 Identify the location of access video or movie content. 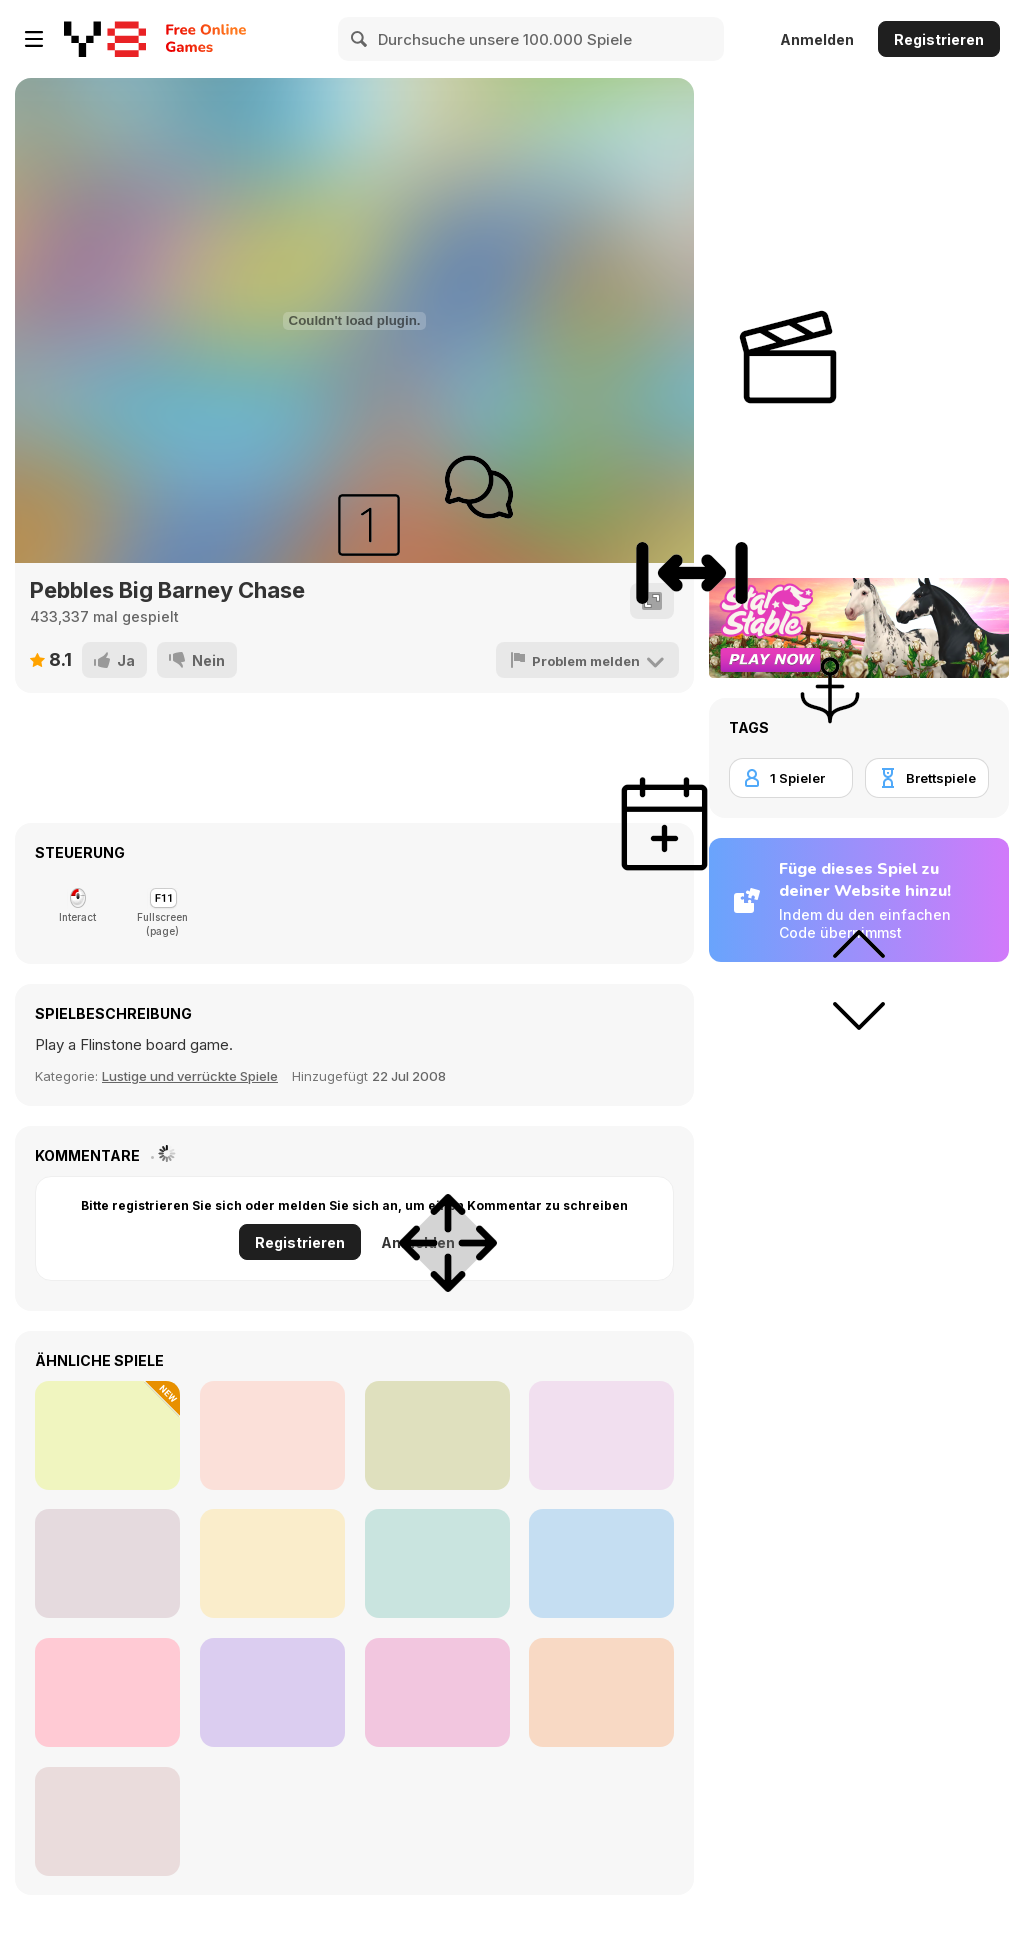
(790, 361).